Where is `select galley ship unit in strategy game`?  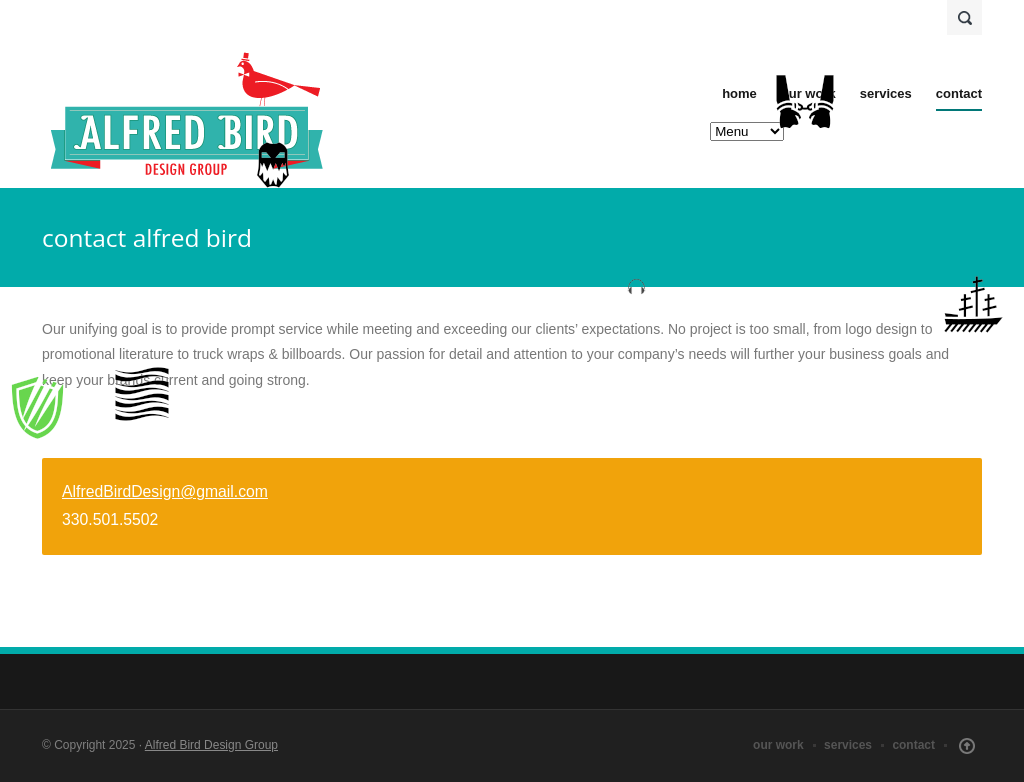 select galley ship unit in strategy game is located at coordinates (973, 304).